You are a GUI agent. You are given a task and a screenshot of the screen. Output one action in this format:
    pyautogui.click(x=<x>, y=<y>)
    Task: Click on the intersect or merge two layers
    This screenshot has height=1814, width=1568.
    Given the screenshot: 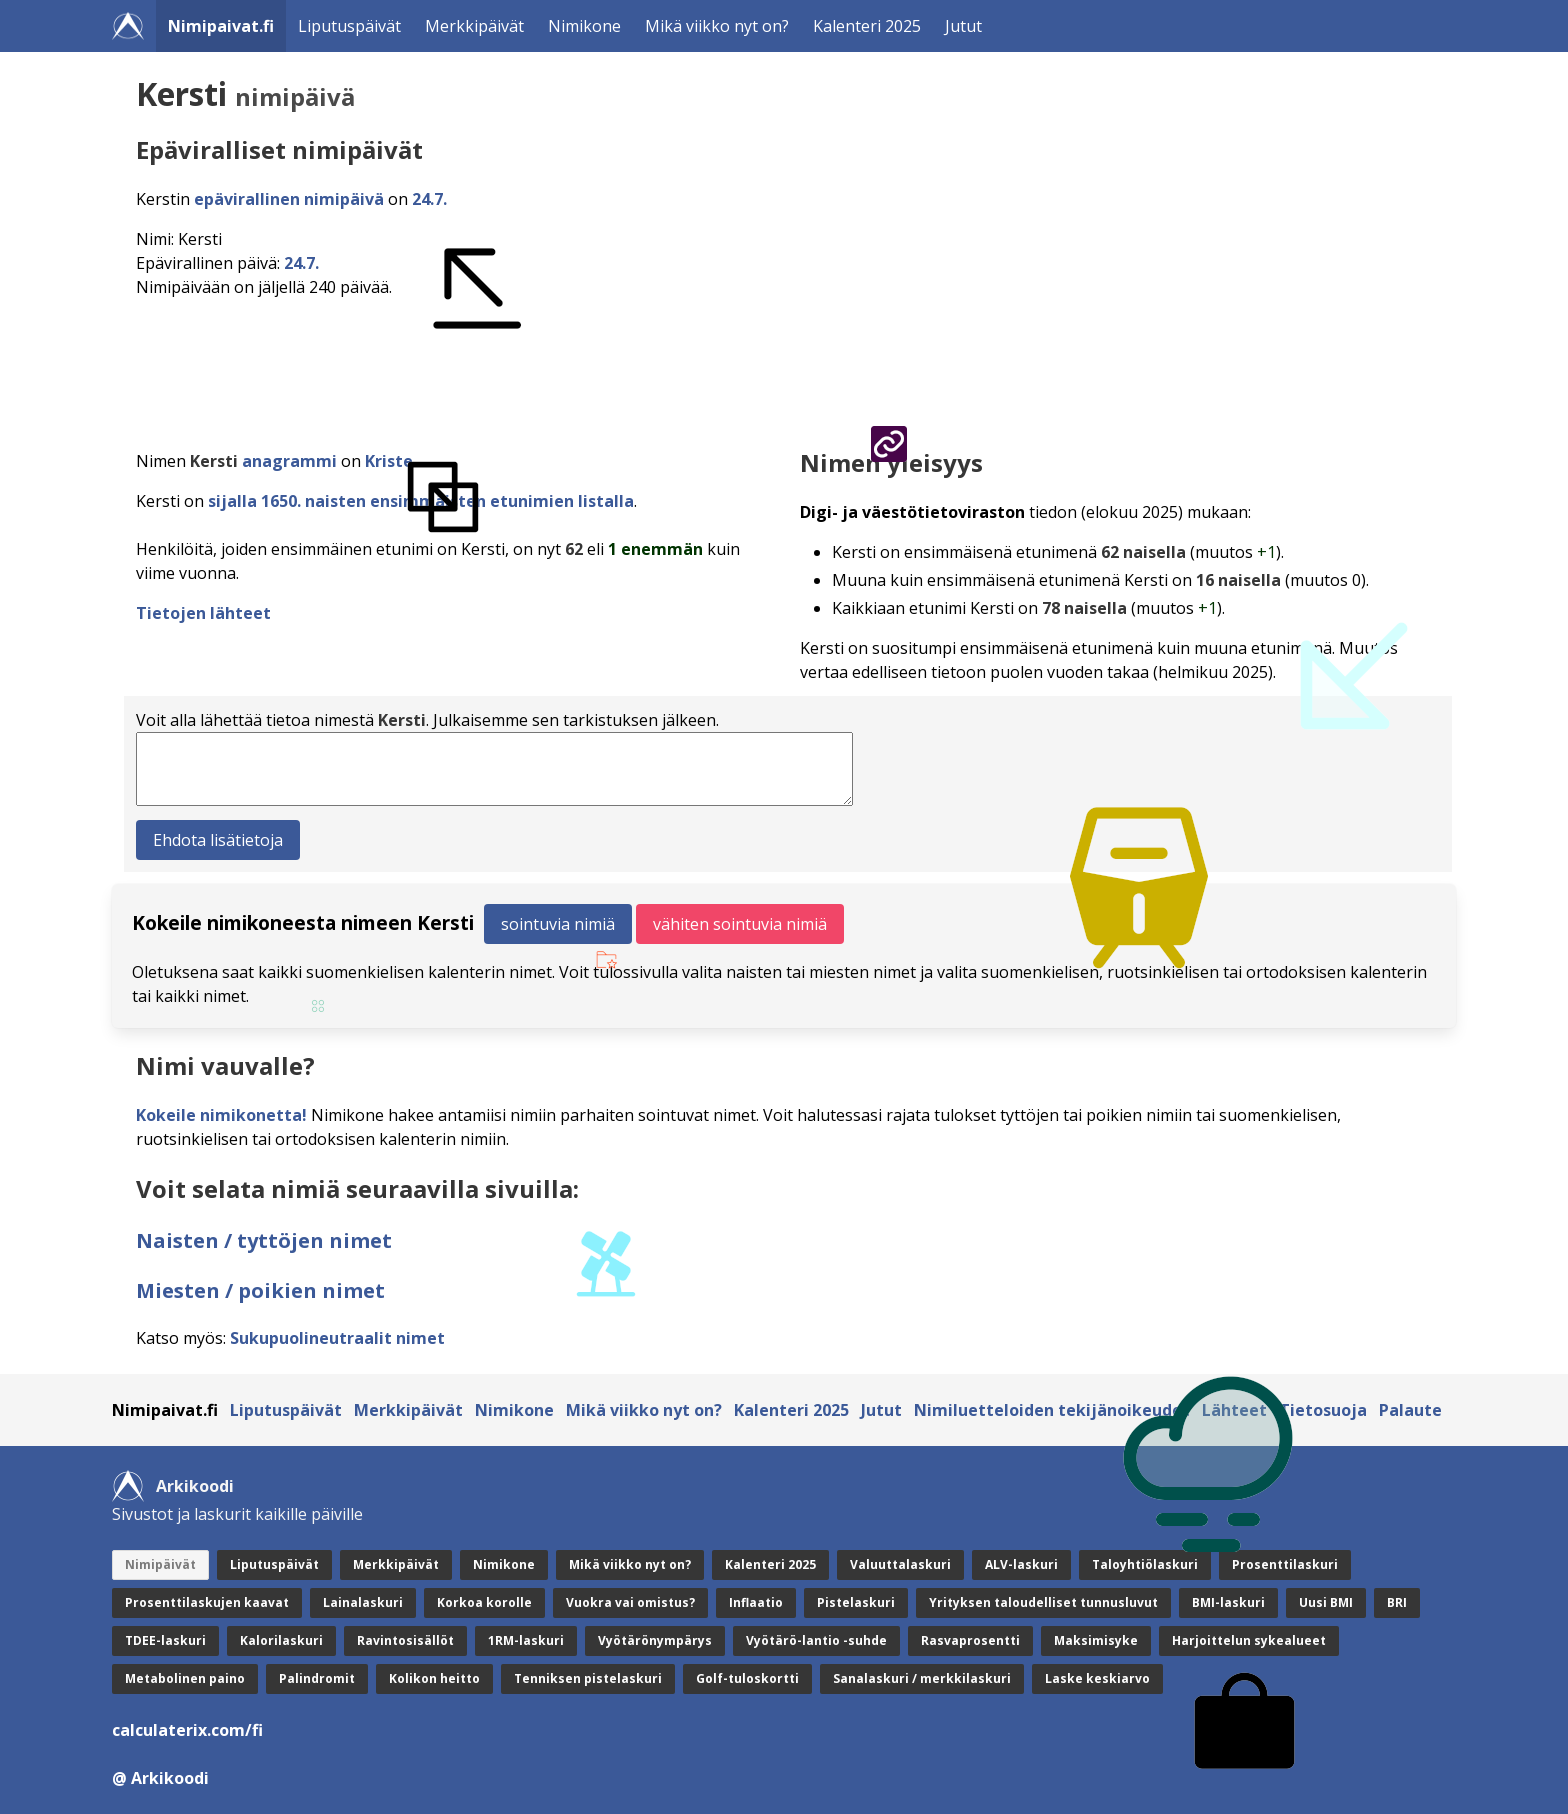 What is the action you would take?
    pyautogui.click(x=443, y=497)
    